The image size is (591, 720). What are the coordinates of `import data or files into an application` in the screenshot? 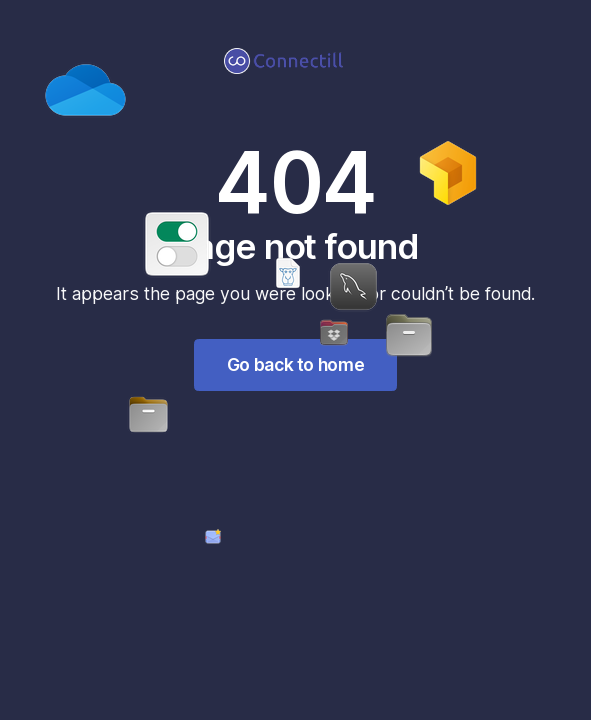 It's located at (448, 173).